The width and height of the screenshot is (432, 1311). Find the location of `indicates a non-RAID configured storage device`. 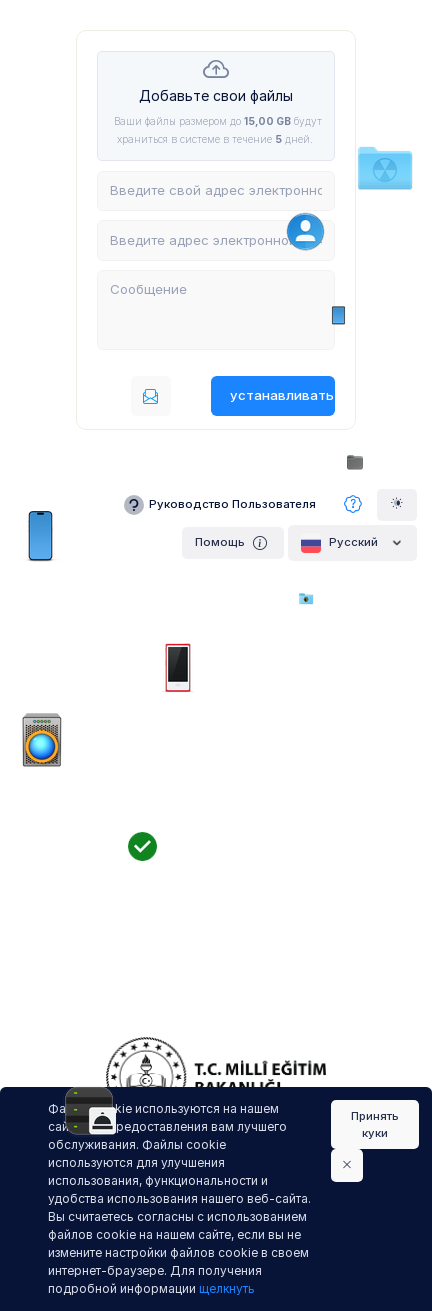

indicates a non-RAID configured storage device is located at coordinates (42, 740).